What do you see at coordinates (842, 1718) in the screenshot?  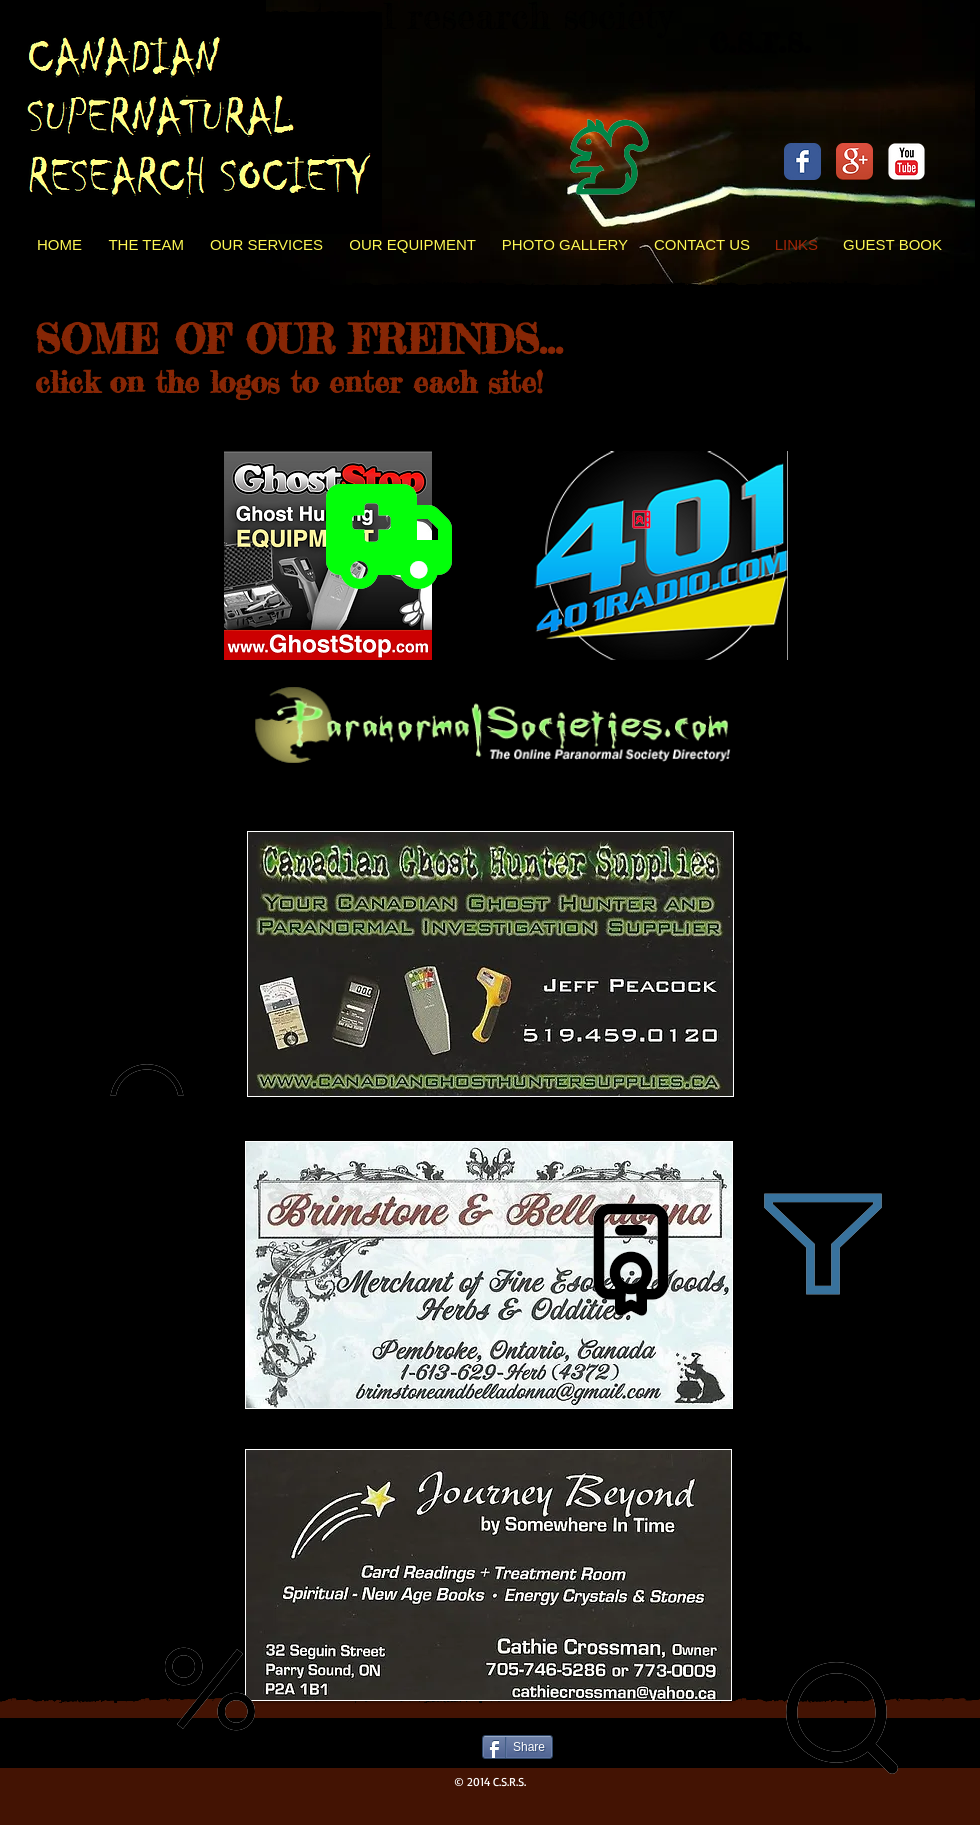 I see `search for content or items` at bounding box center [842, 1718].